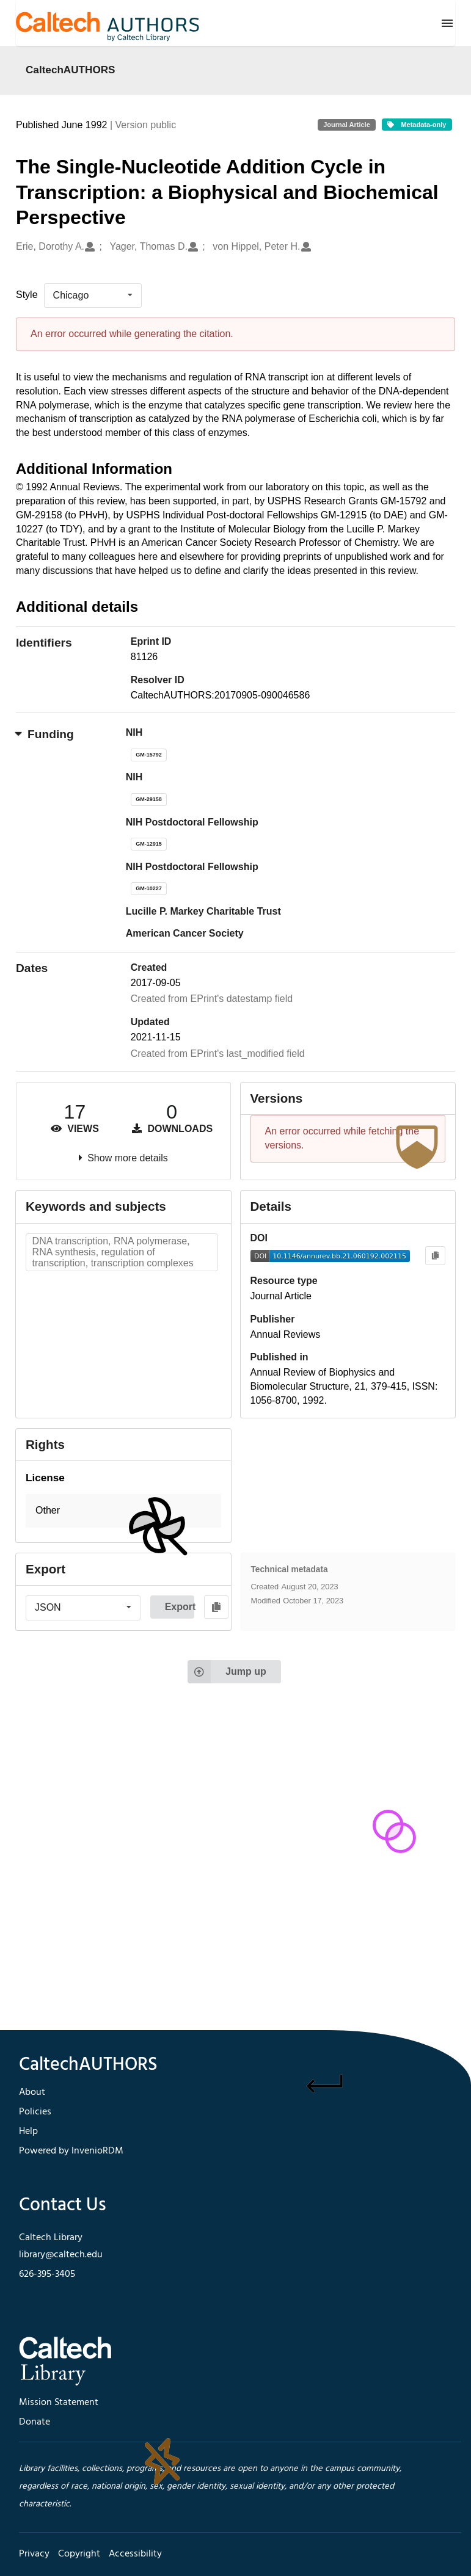 This screenshot has height=2576, width=471. I want to click on return to previous item or step, so click(324, 2083).